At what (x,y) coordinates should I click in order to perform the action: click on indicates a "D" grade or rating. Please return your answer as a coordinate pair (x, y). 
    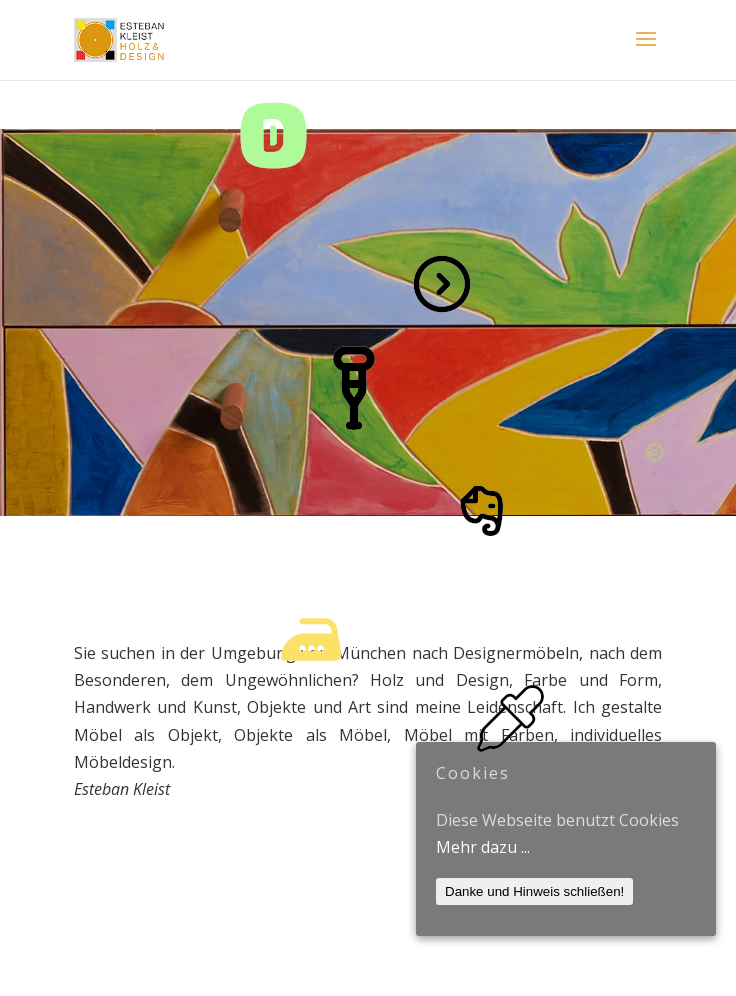
    Looking at the image, I should click on (273, 135).